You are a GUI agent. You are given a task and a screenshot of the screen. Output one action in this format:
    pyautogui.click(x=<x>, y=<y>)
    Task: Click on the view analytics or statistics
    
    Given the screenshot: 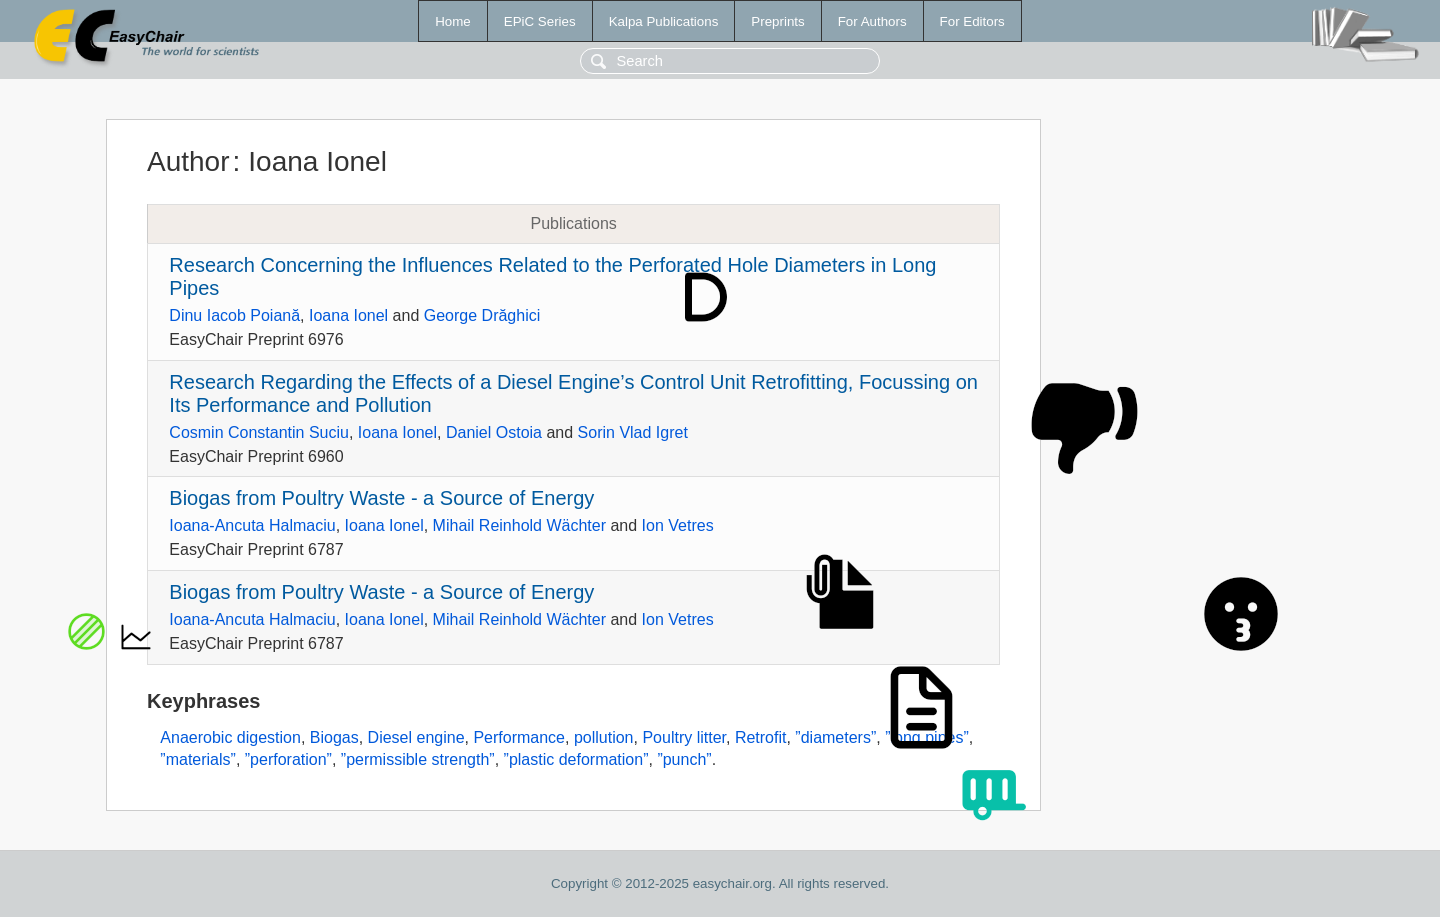 What is the action you would take?
    pyautogui.click(x=136, y=637)
    